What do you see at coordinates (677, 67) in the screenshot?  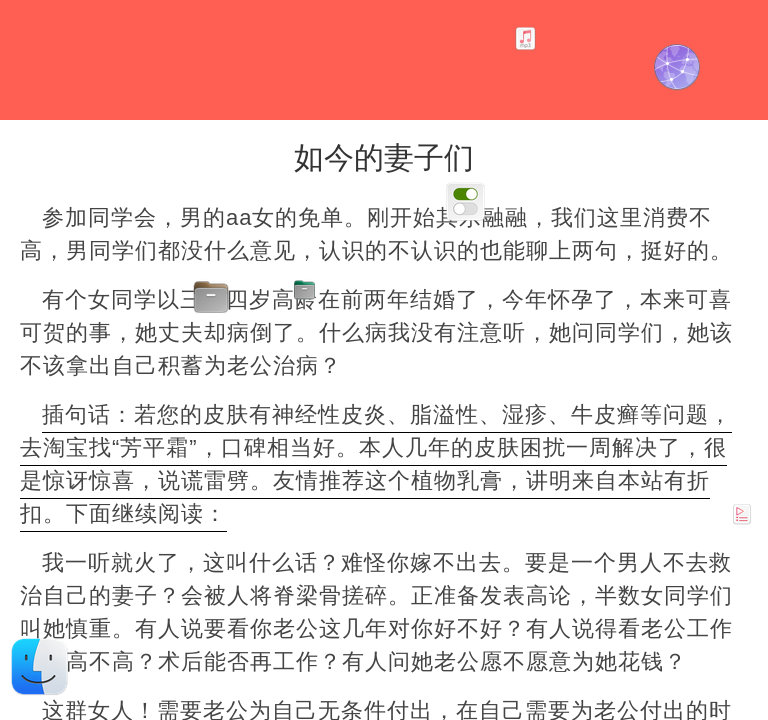 I see `open web browser or internet applications` at bounding box center [677, 67].